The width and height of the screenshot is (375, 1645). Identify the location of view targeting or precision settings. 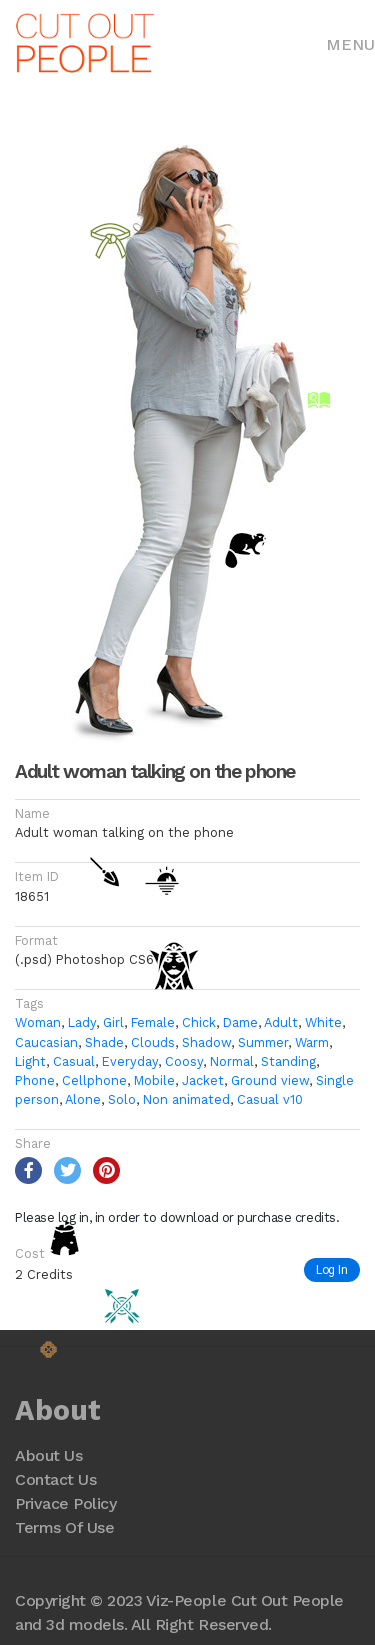
(122, 1306).